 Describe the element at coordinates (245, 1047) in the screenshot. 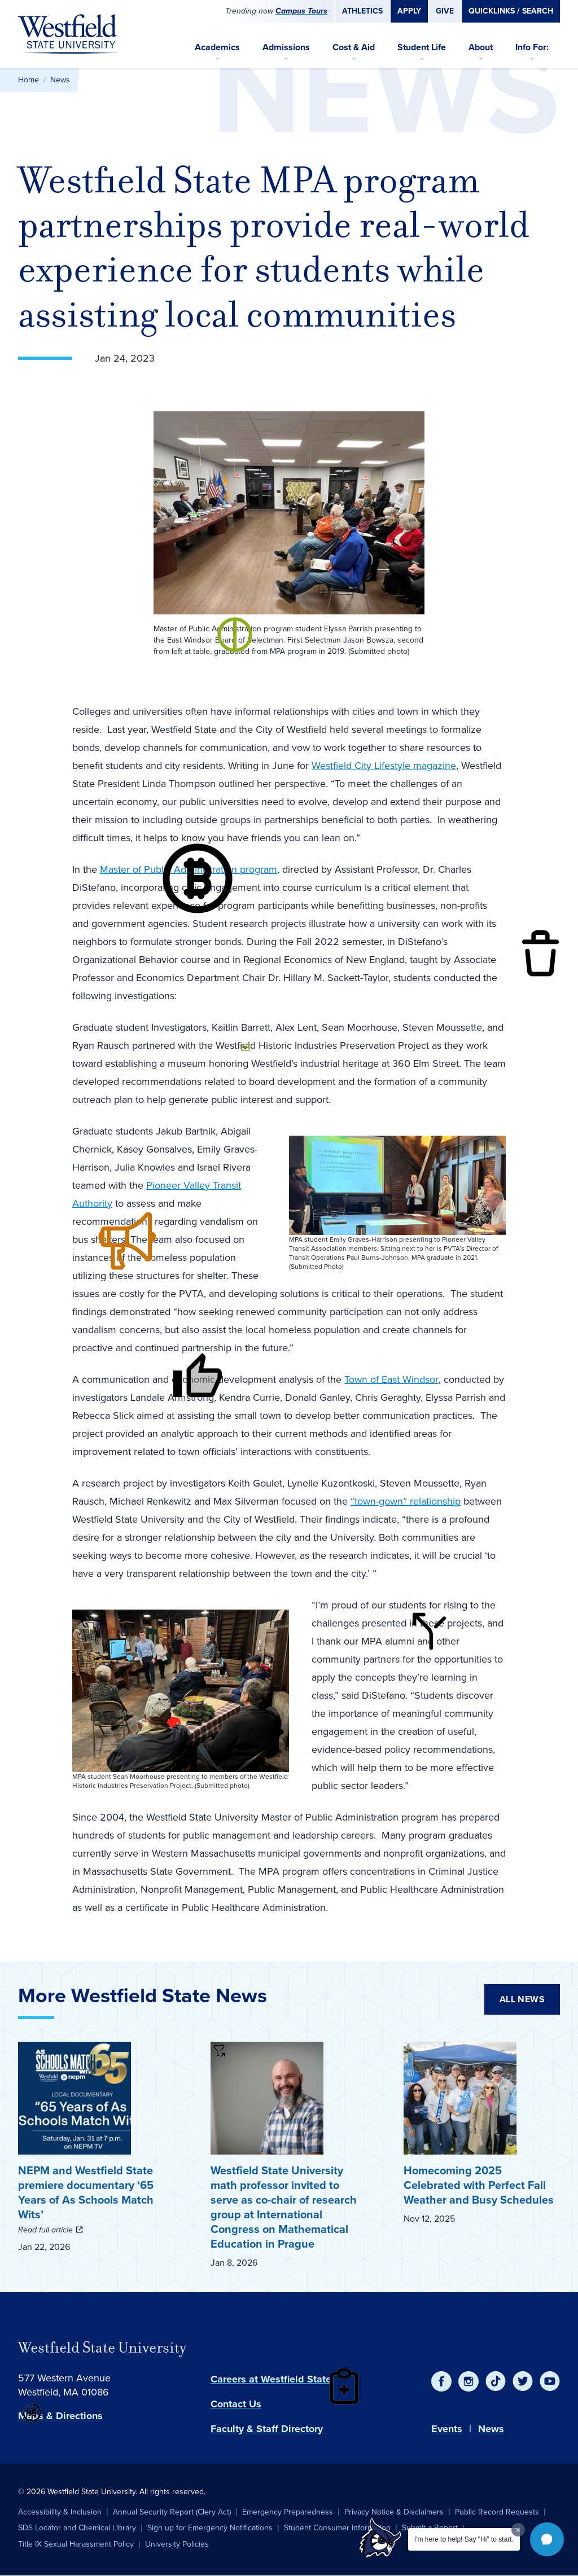

I see `access local storage or hard drive` at that location.